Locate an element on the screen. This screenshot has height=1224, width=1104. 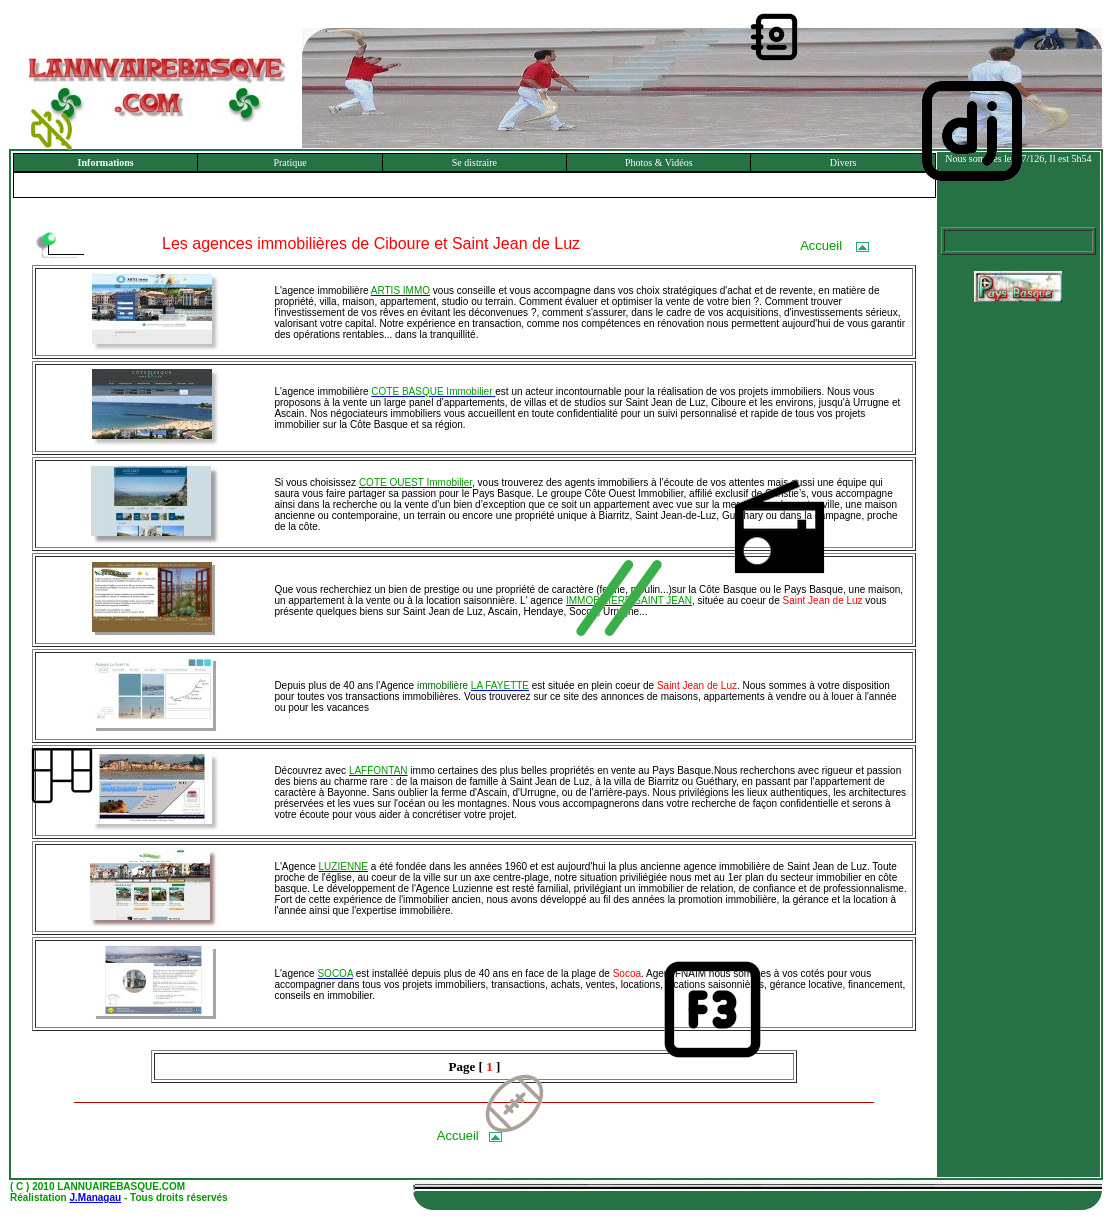
indicates a separator or divider between elements is located at coordinates (619, 598).